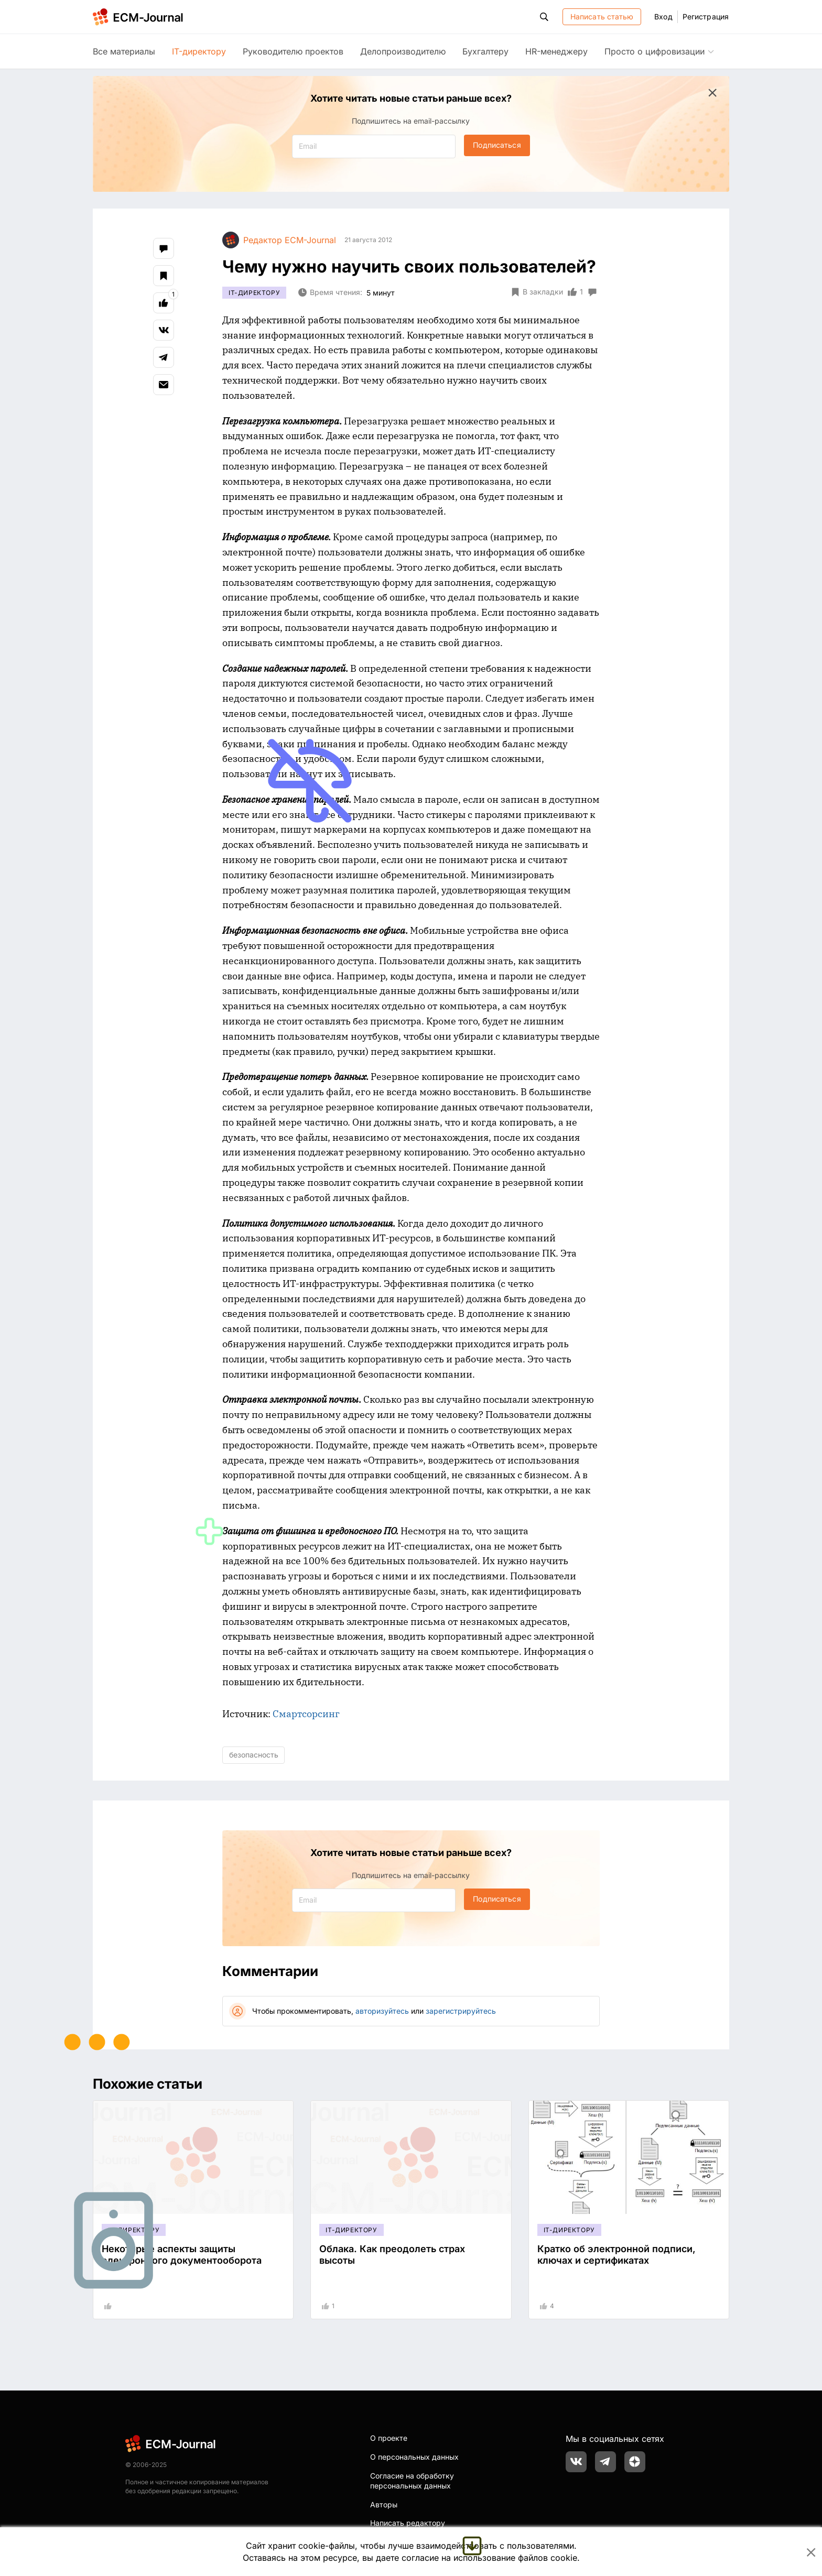 This screenshot has height=2576, width=822. Describe the element at coordinates (310, 781) in the screenshot. I see `indicates weather protection is disabled` at that location.